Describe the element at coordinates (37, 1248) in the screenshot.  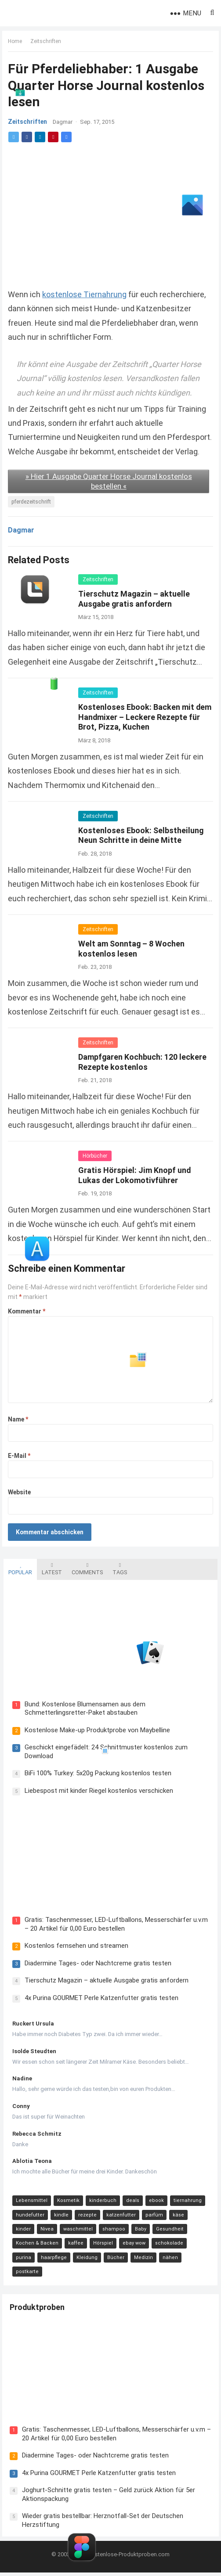
I see `open fcitx input method settings` at that location.